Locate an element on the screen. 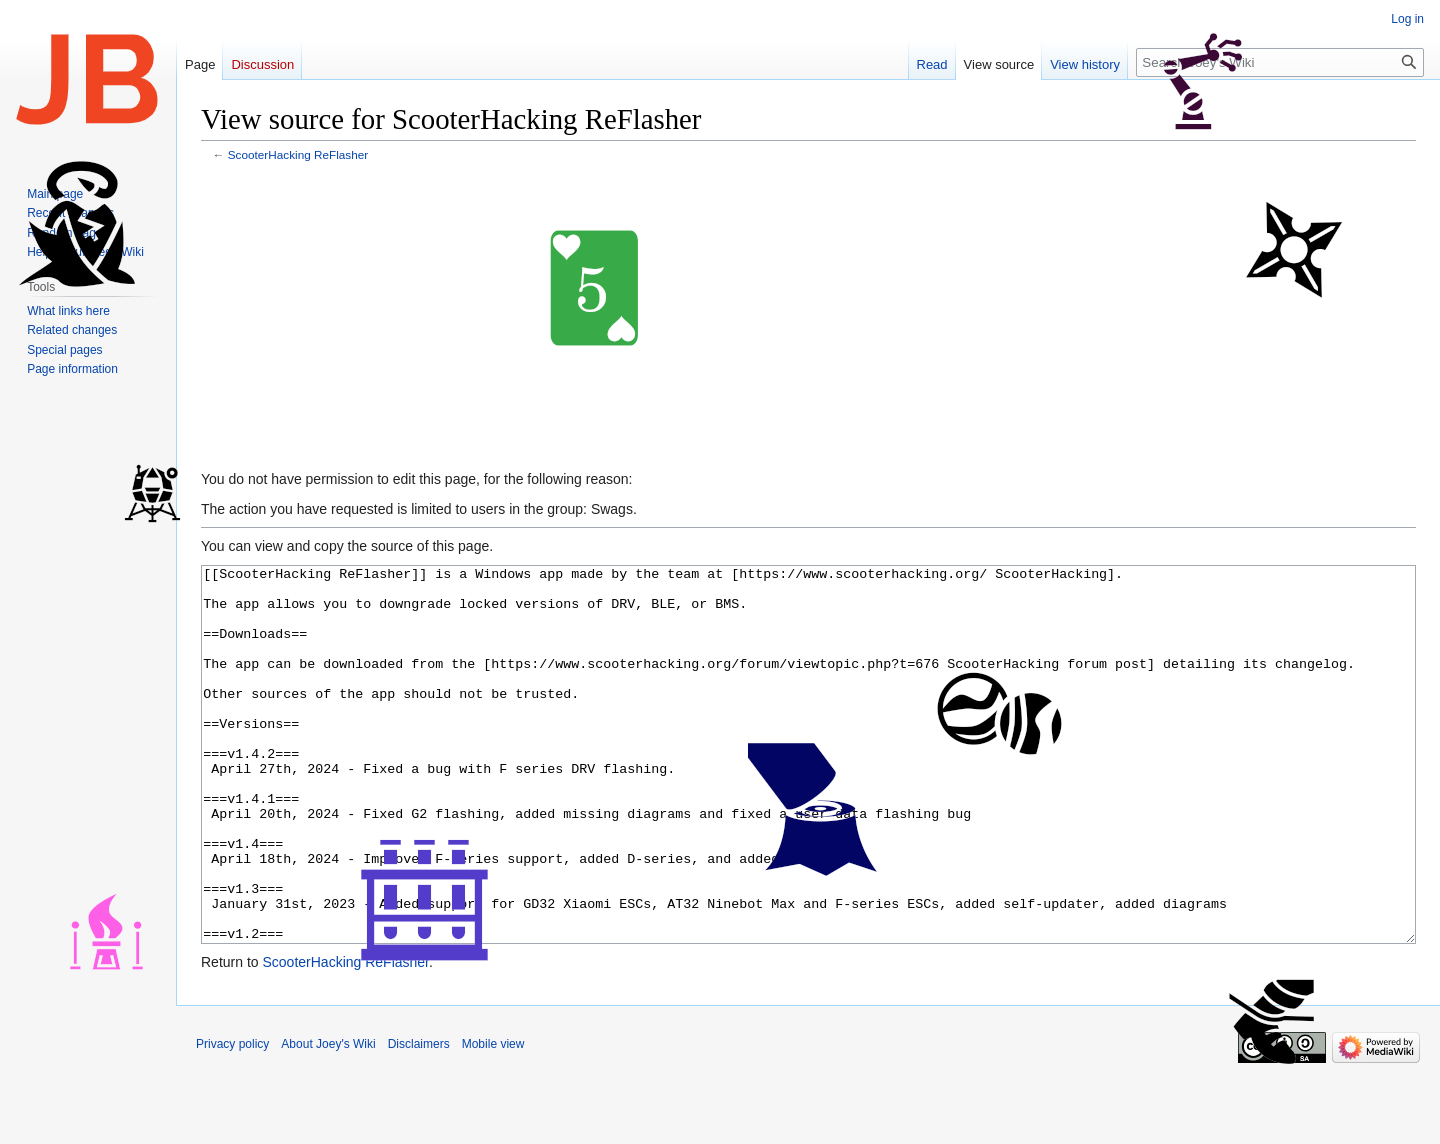 The width and height of the screenshot is (1440, 1144). a ninja or stealth-themed game element is located at coordinates (1295, 250).